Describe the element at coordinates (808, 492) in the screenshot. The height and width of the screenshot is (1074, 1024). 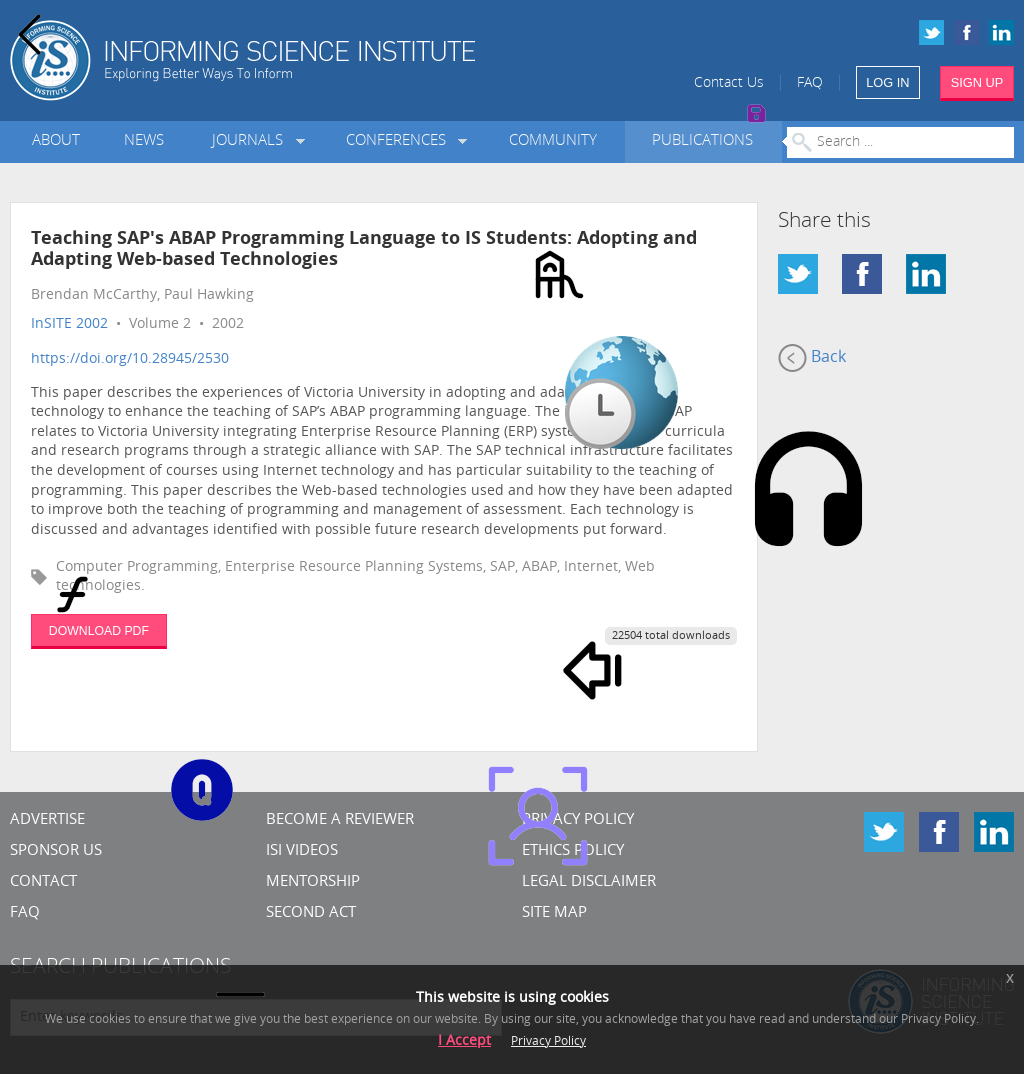
I see `access audio or music player` at that location.